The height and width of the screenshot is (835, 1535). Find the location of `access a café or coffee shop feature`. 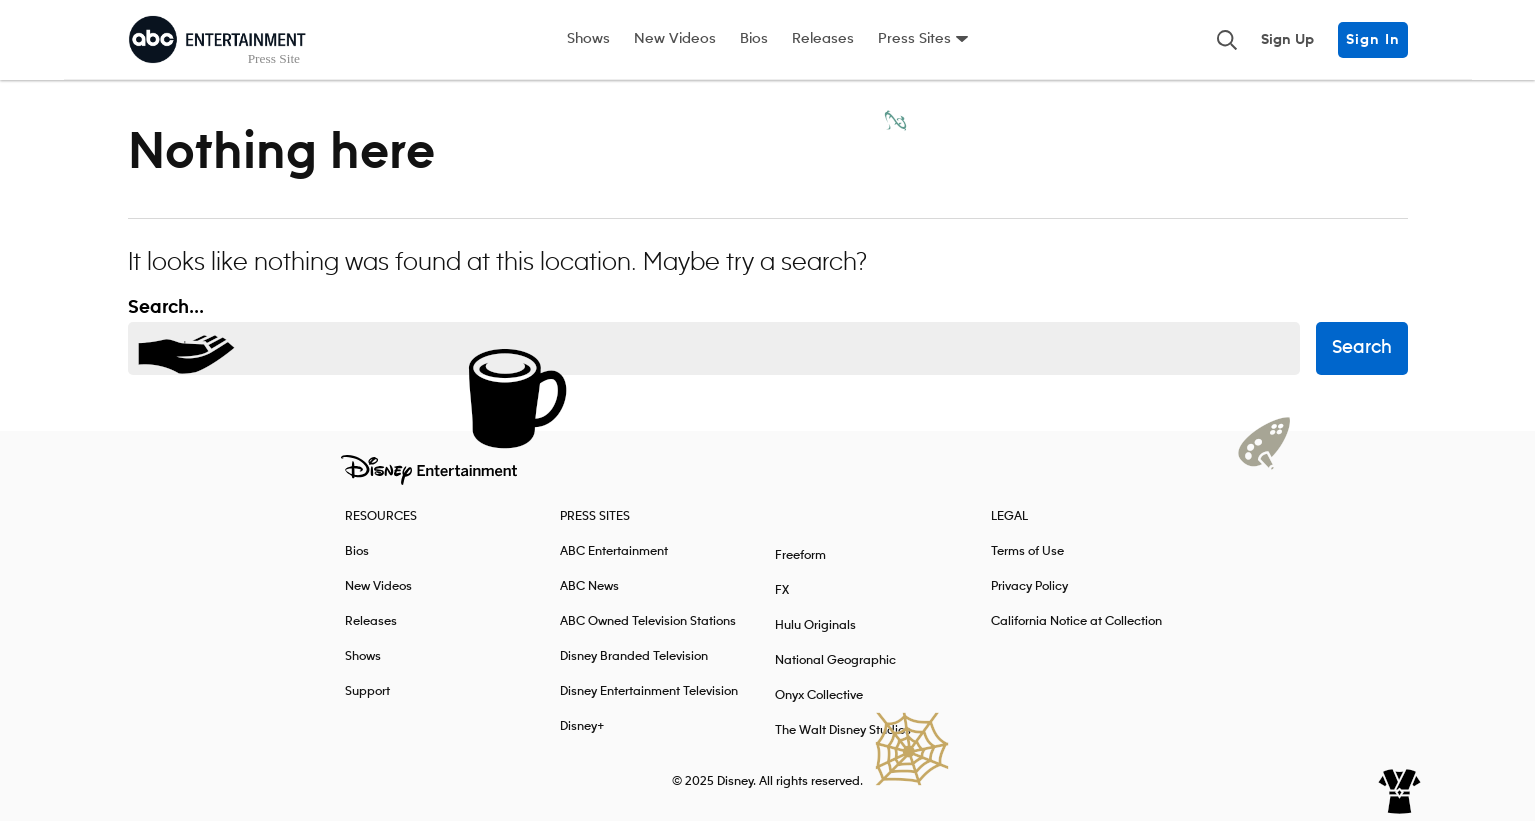

access a café or coffee shop feature is located at coordinates (513, 397).